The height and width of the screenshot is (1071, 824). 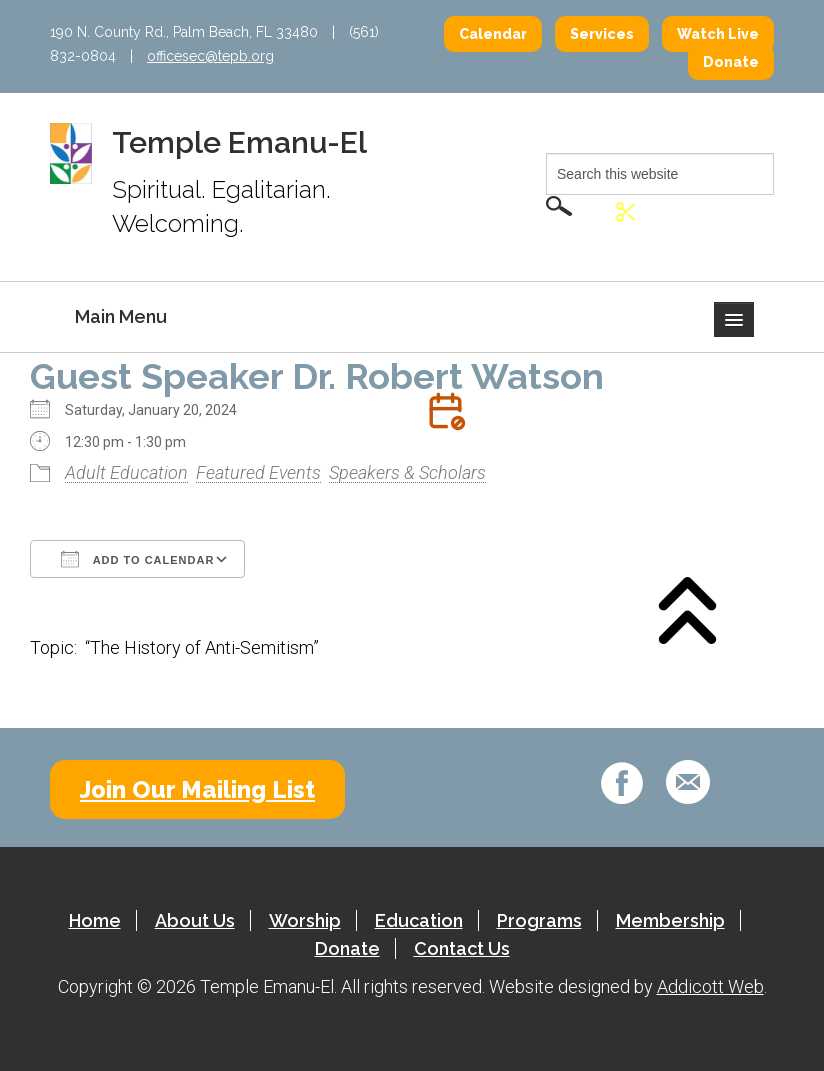 I want to click on cancel a scheduled event, so click(x=445, y=410).